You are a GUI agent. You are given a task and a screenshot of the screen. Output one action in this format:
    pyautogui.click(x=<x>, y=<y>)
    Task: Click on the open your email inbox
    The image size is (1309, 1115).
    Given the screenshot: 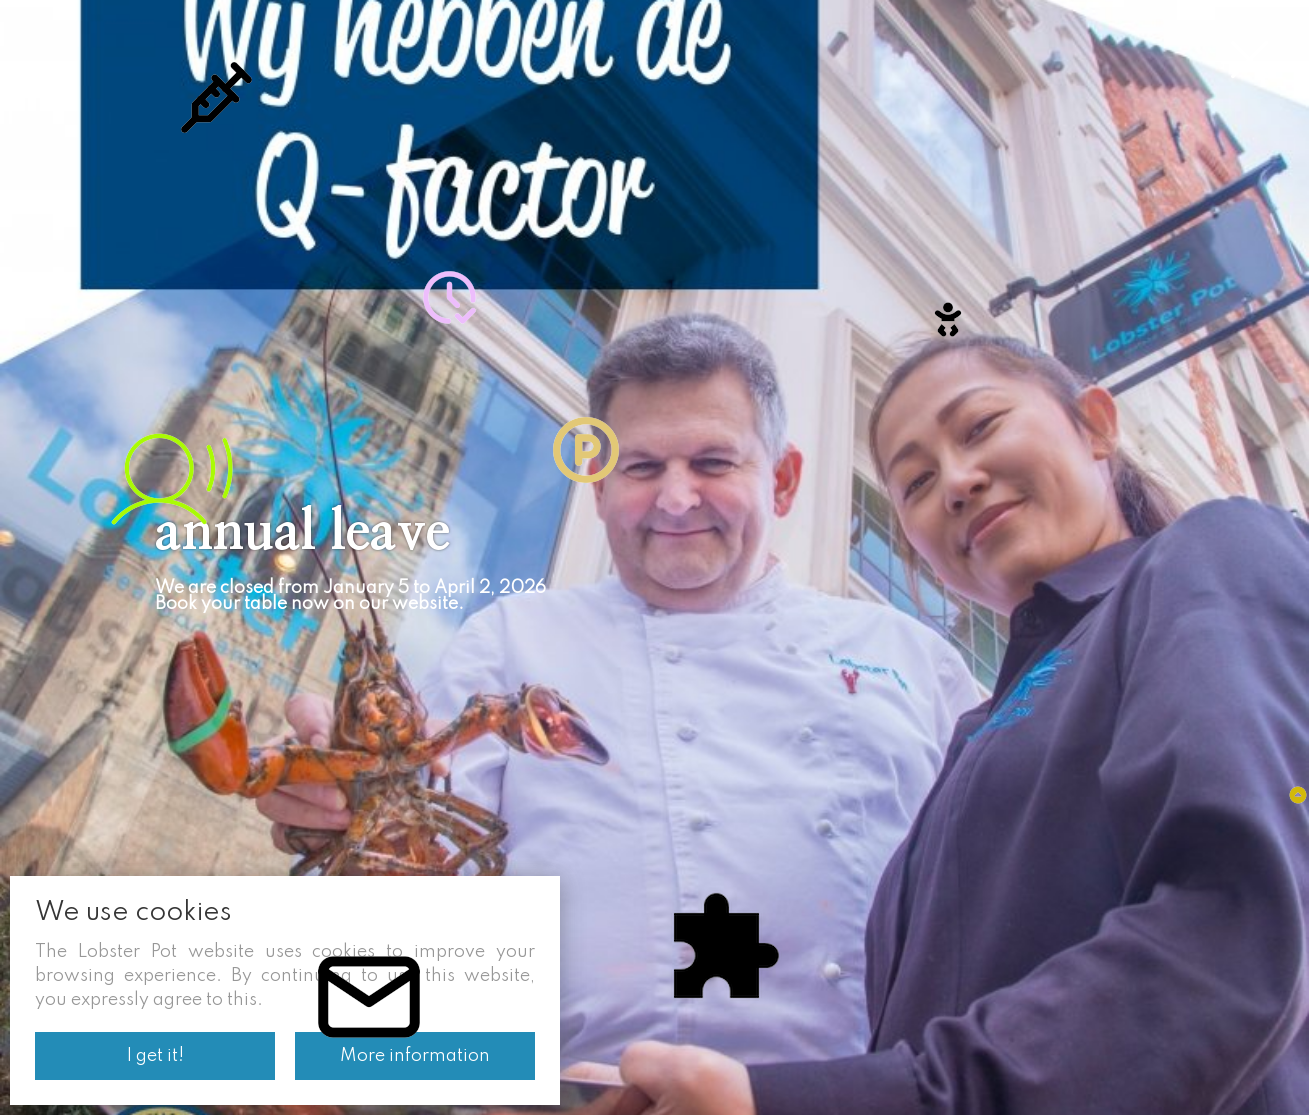 What is the action you would take?
    pyautogui.click(x=369, y=997)
    